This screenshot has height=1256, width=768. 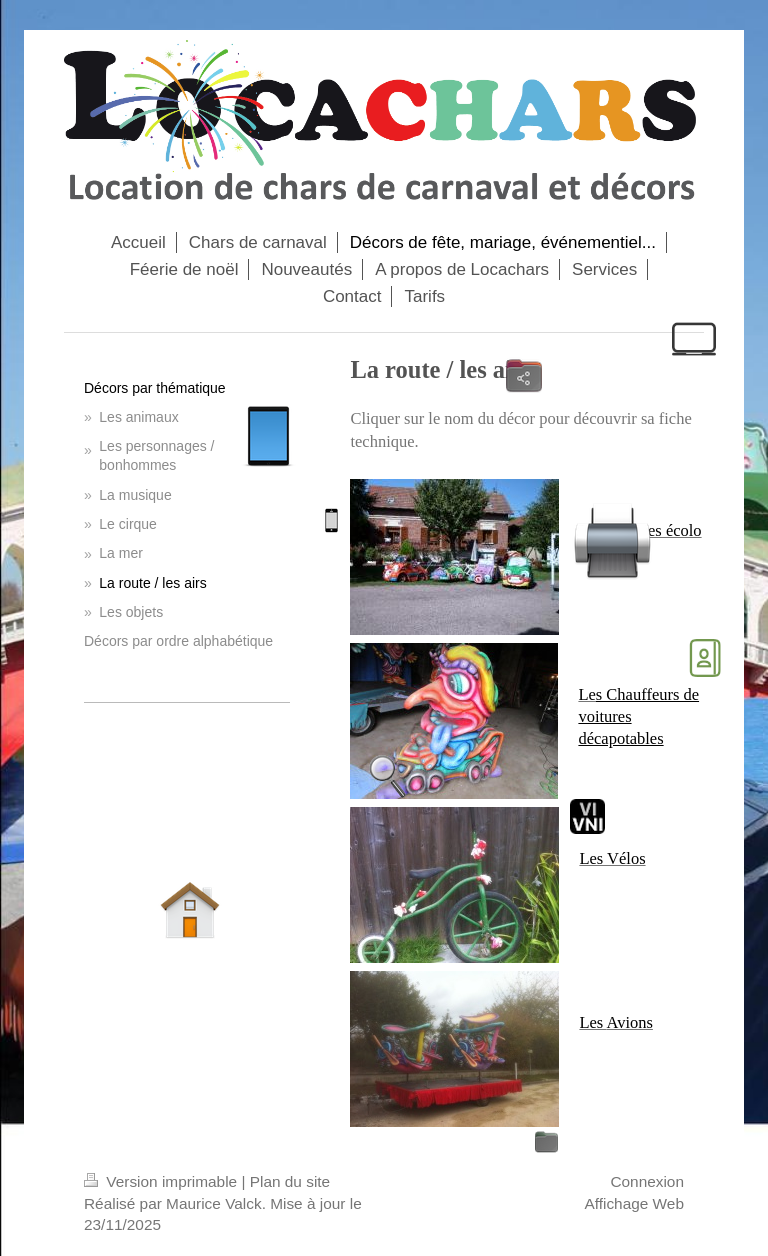 I want to click on switch to vietnamese keyboard input (vni encoding), so click(x=587, y=816).